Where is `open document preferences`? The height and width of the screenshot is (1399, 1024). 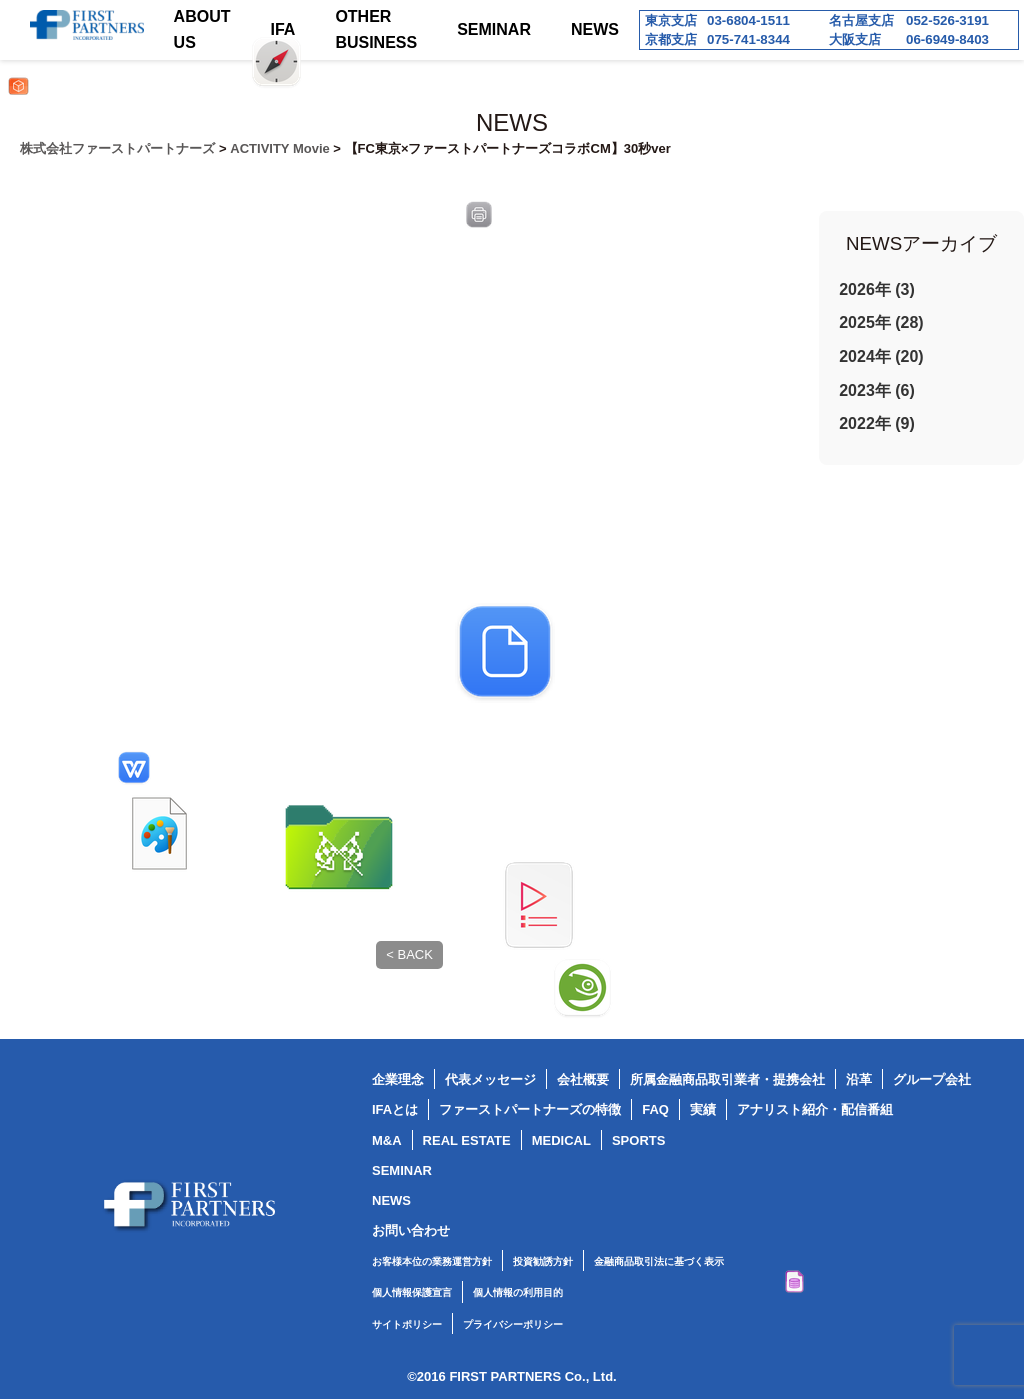
open document preferences is located at coordinates (505, 653).